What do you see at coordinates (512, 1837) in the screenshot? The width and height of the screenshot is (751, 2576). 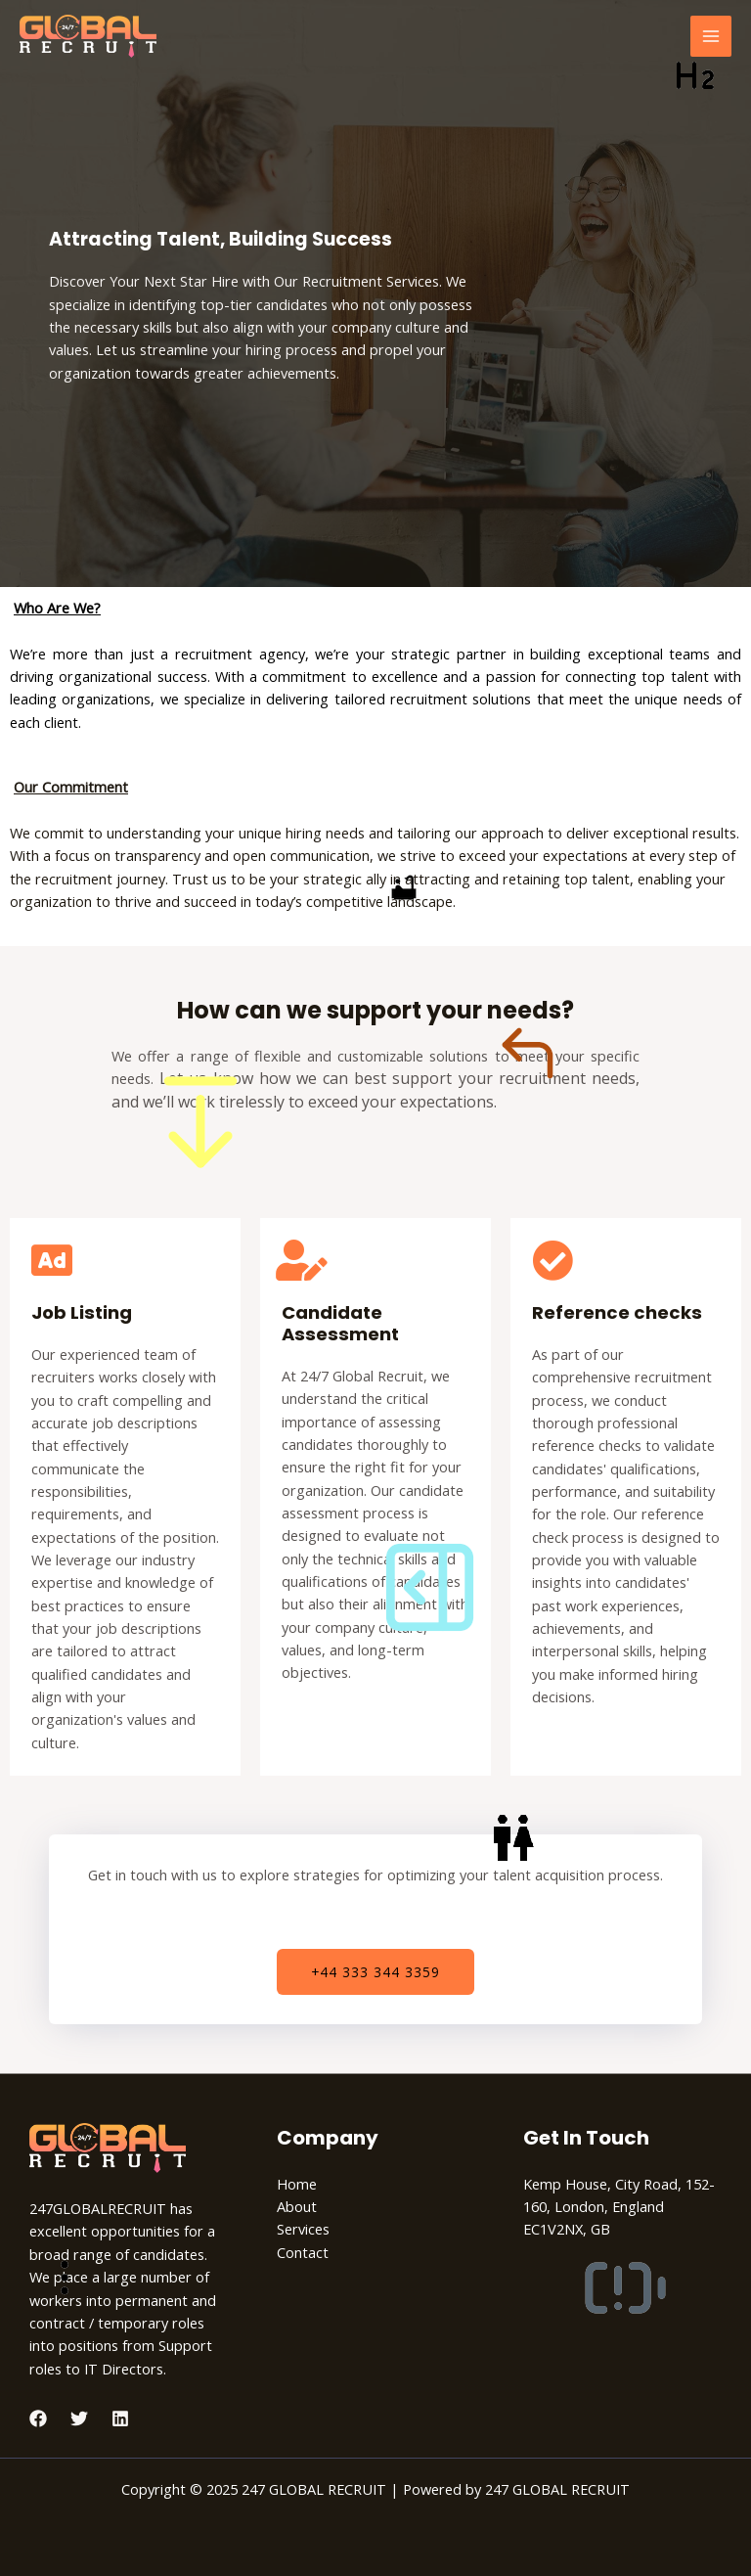 I see `indicates restroom or bathroom facilities` at bounding box center [512, 1837].